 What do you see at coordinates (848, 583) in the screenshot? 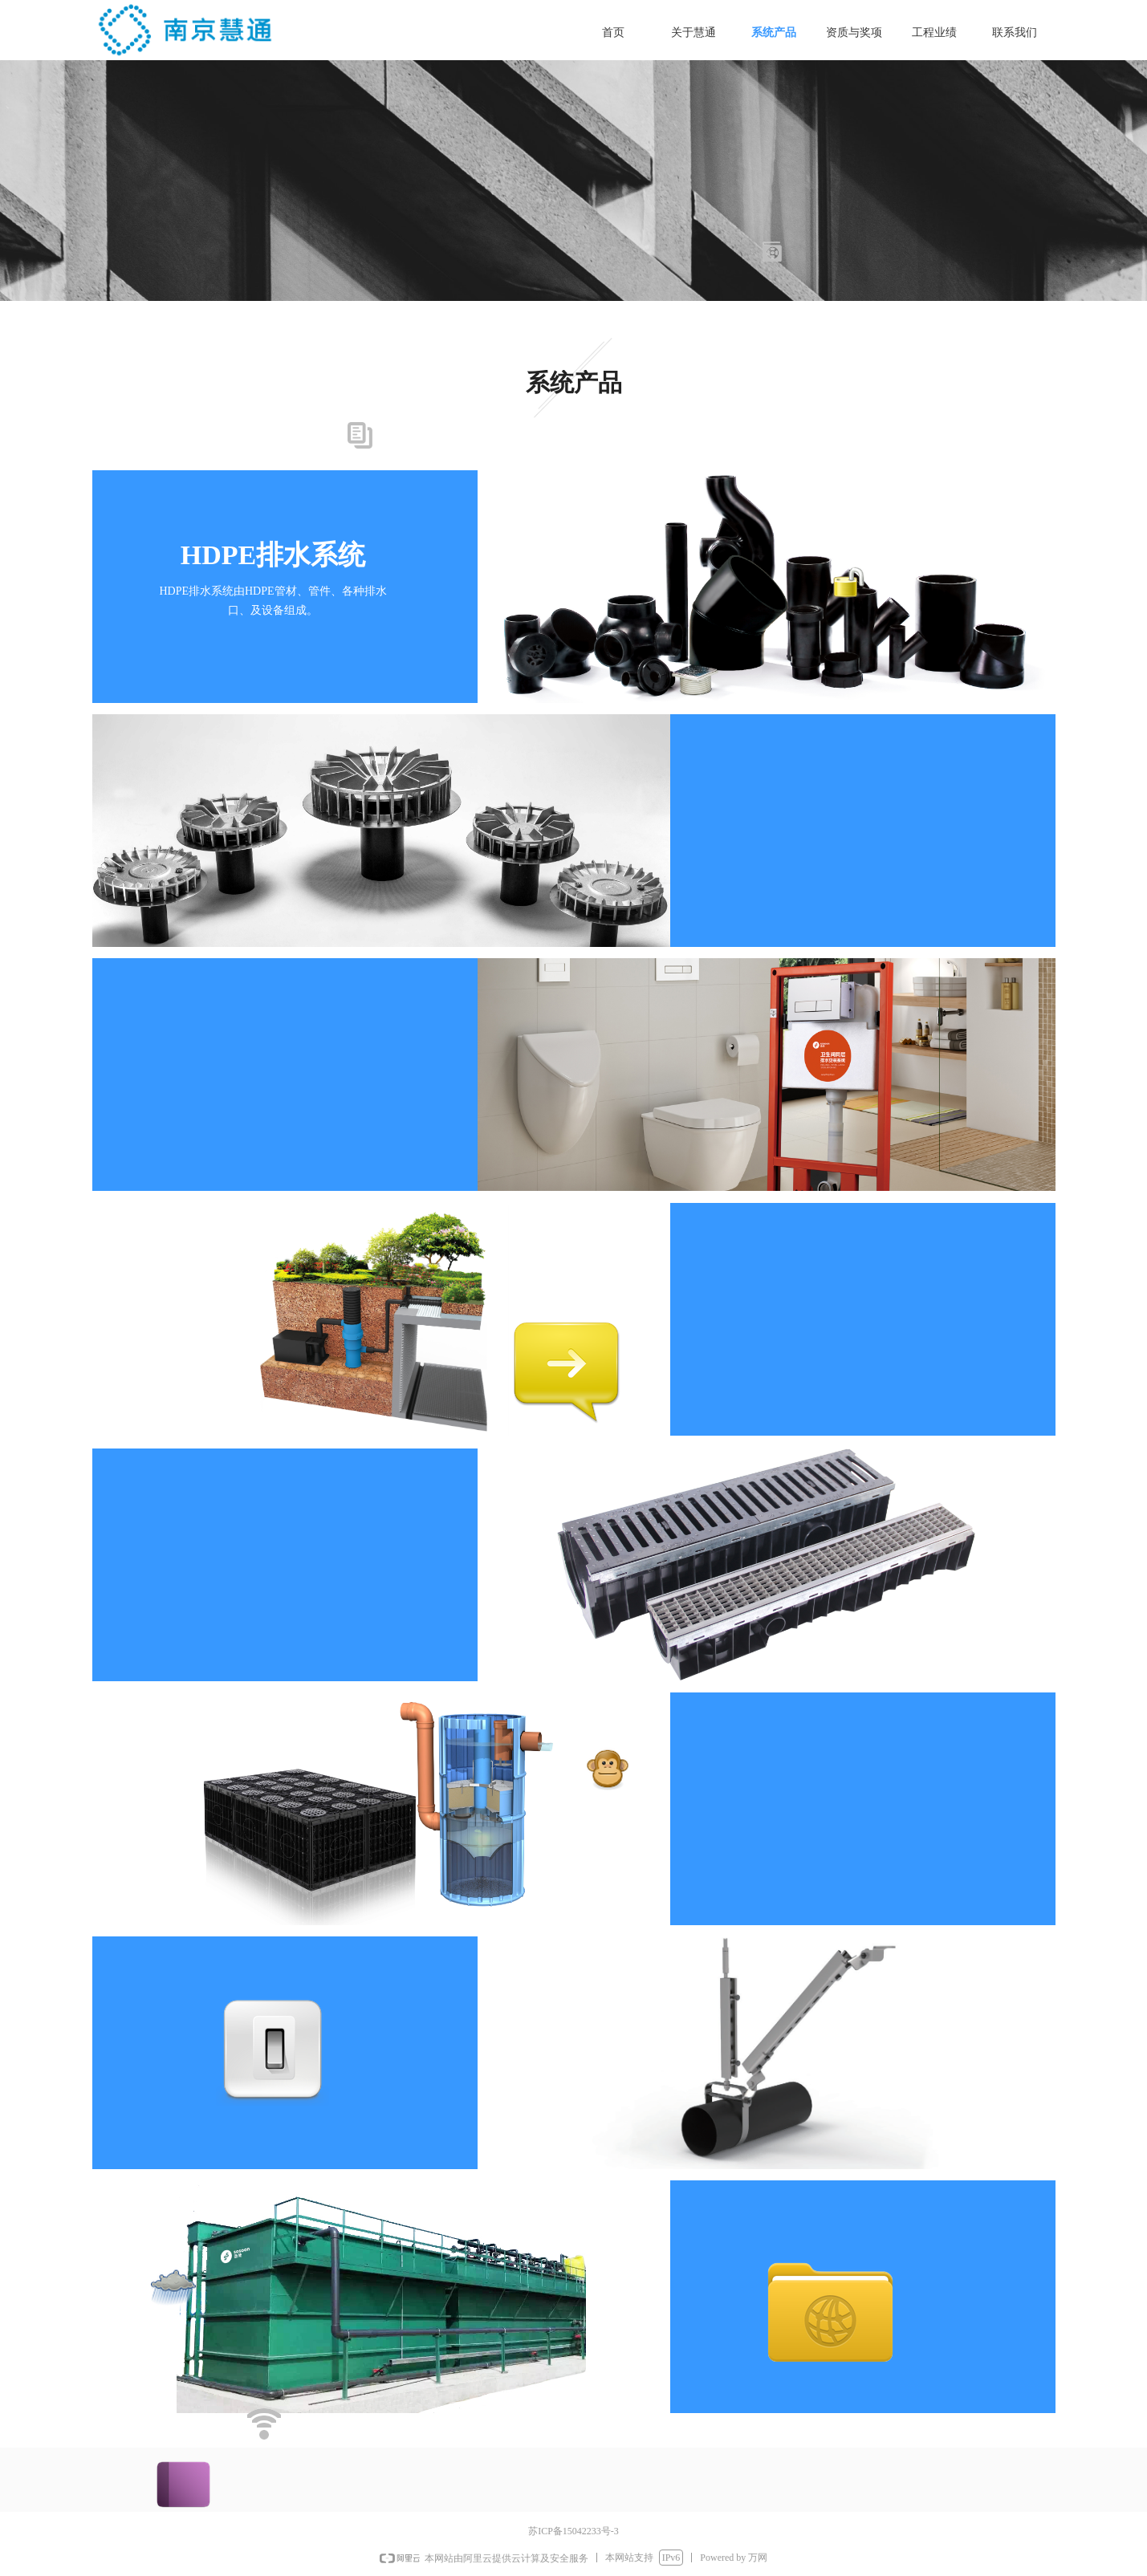
I see `indicates changes are allowed or permissions are unlocked` at bounding box center [848, 583].